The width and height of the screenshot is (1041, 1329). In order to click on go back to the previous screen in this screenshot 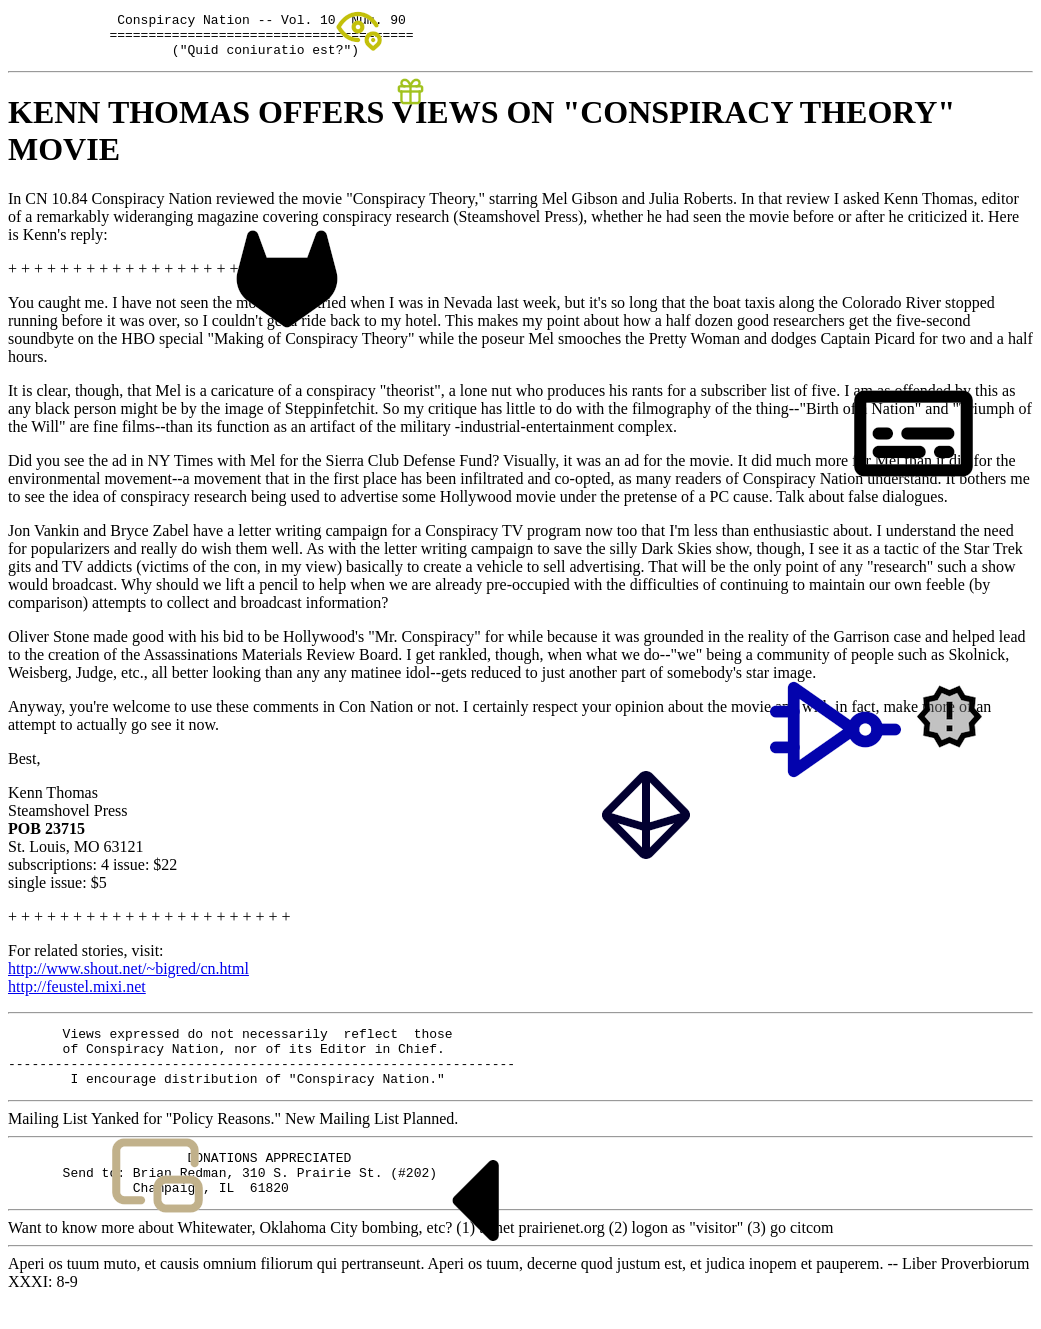, I will do `click(481, 1200)`.